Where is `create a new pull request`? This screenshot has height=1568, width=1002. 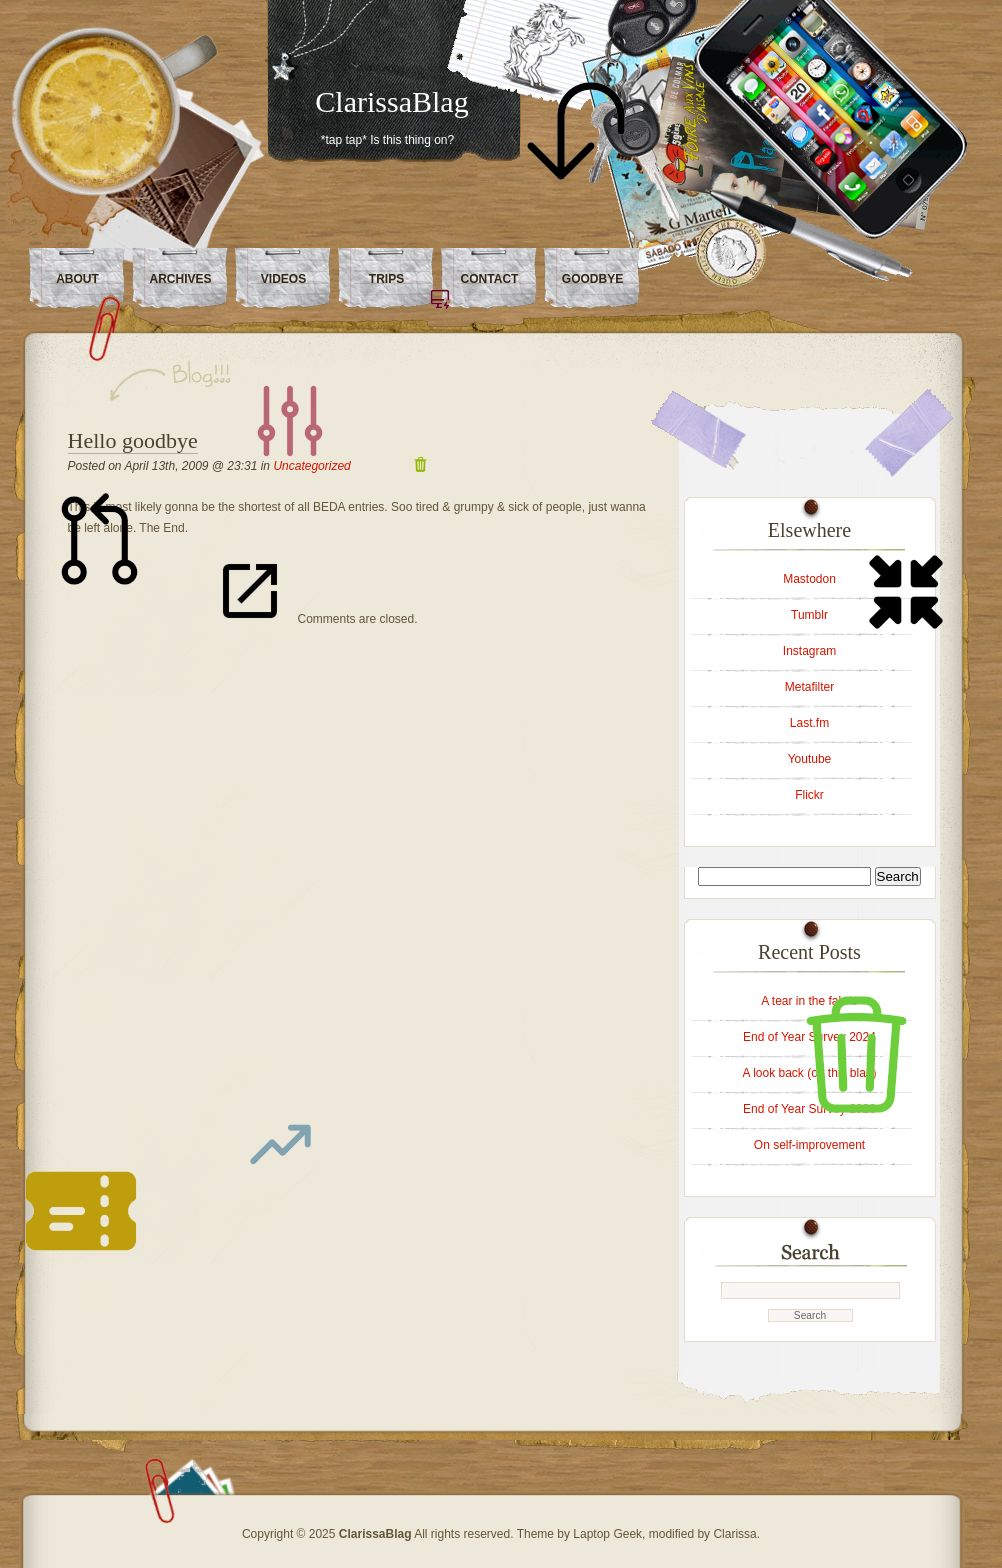
create a new pull request is located at coordinates (99, 540).